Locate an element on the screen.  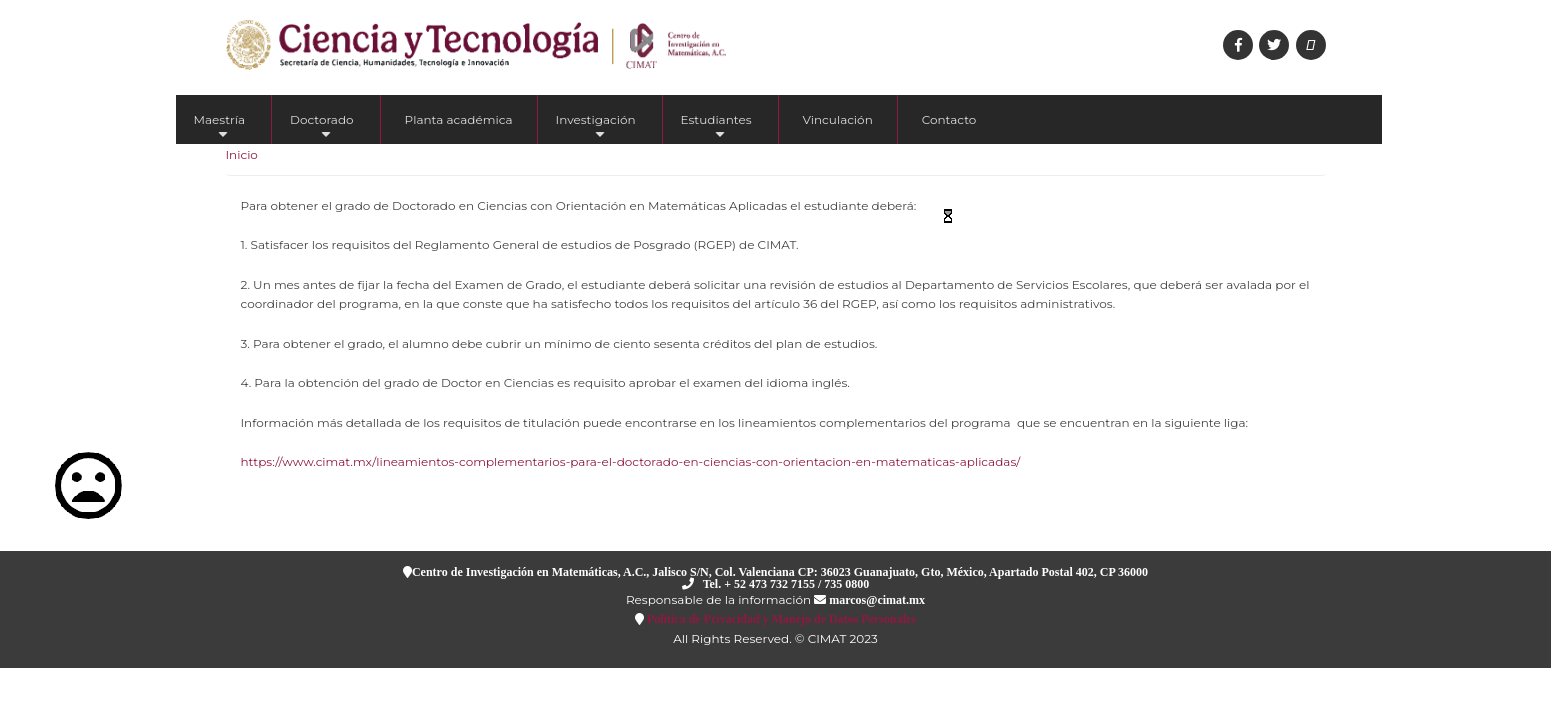
indicate a negative mood or feeling is located at coordinates (88, 485).